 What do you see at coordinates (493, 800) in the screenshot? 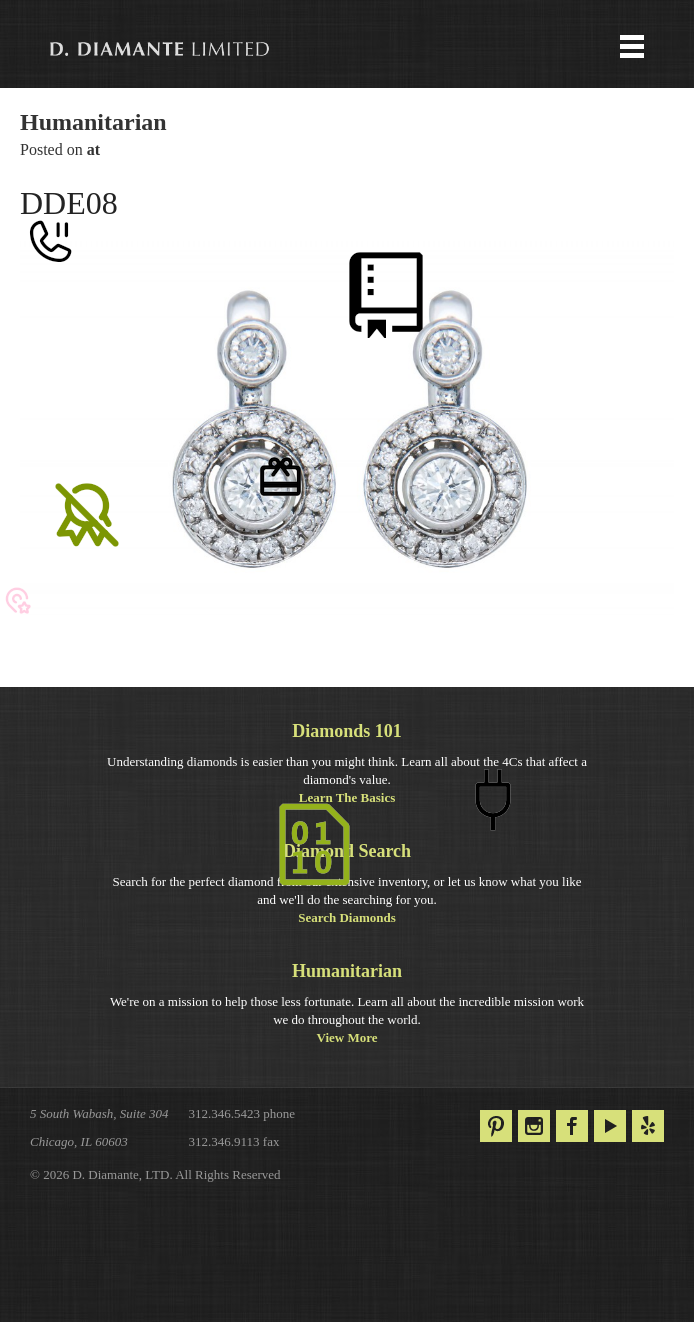
I see `connect to a power source or external device` at bounding box center [493, 800].